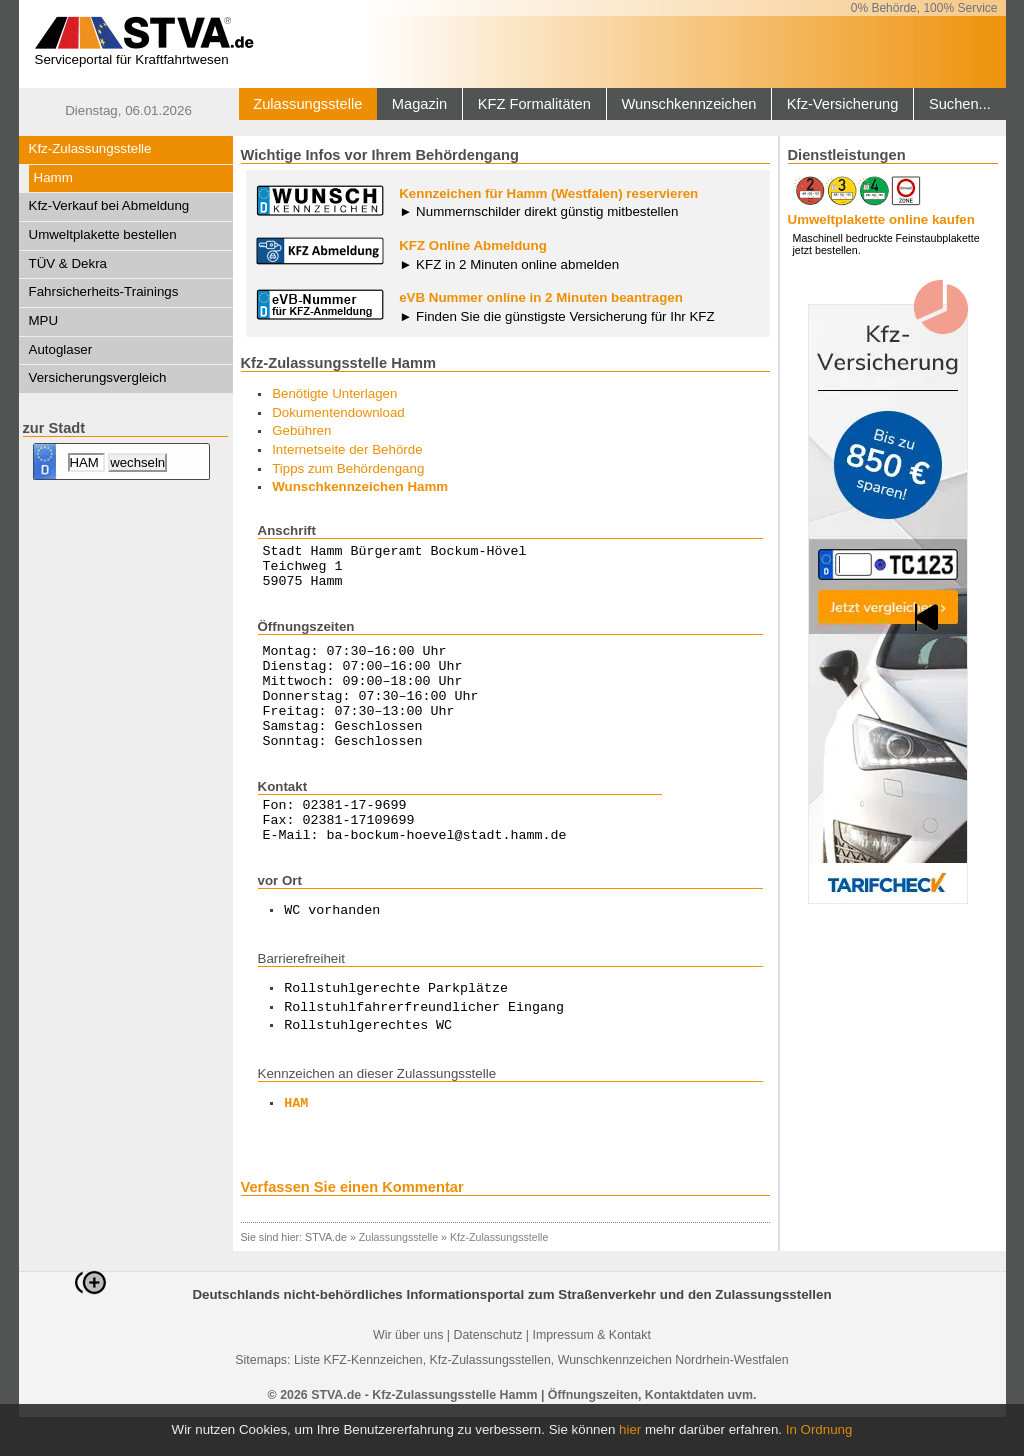  What do you see at coordinates (90, 1282) in the screenshot?
I see `add a duplicate control point` at bounding box center [90, 1282].